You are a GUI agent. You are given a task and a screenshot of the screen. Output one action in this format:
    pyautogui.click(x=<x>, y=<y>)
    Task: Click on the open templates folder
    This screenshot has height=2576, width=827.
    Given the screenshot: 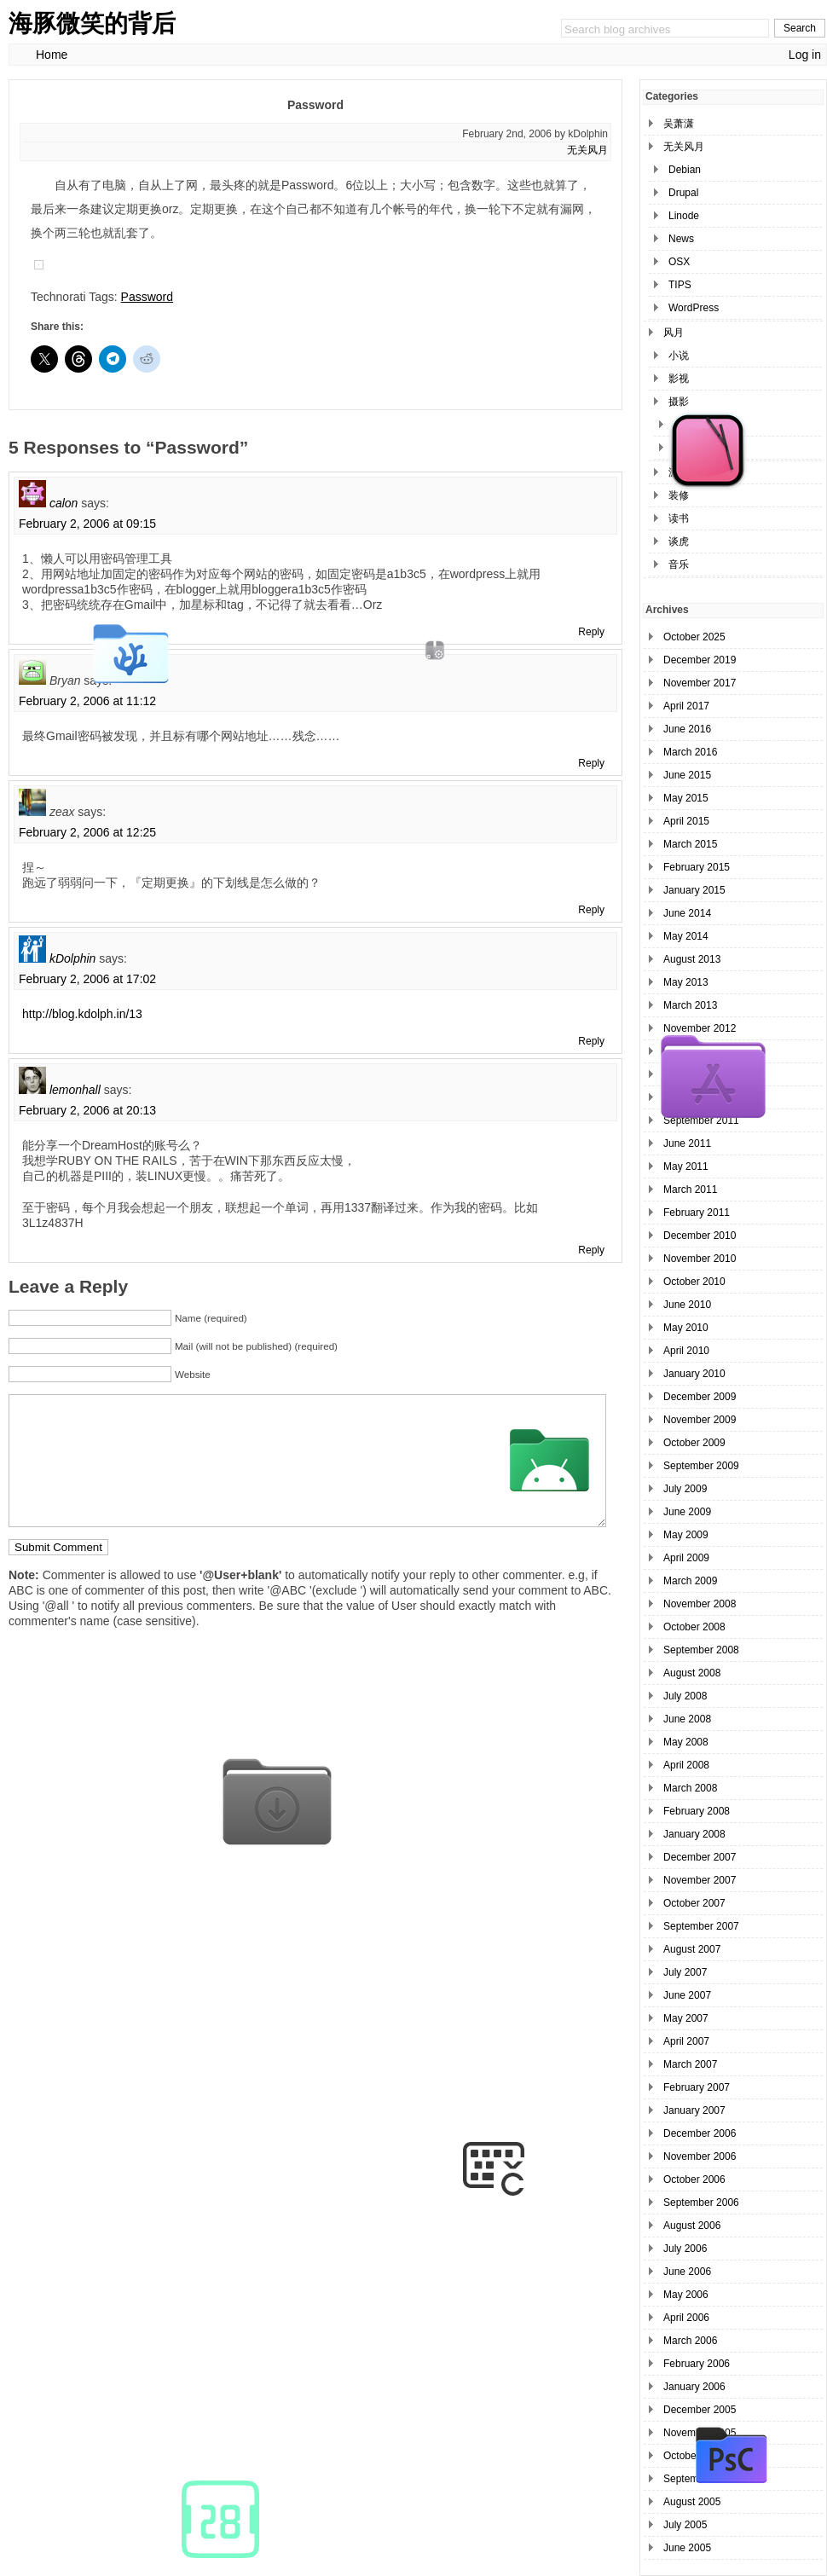 What is the action you would take?
    pyautogui.click(x=713, y=1076)
    